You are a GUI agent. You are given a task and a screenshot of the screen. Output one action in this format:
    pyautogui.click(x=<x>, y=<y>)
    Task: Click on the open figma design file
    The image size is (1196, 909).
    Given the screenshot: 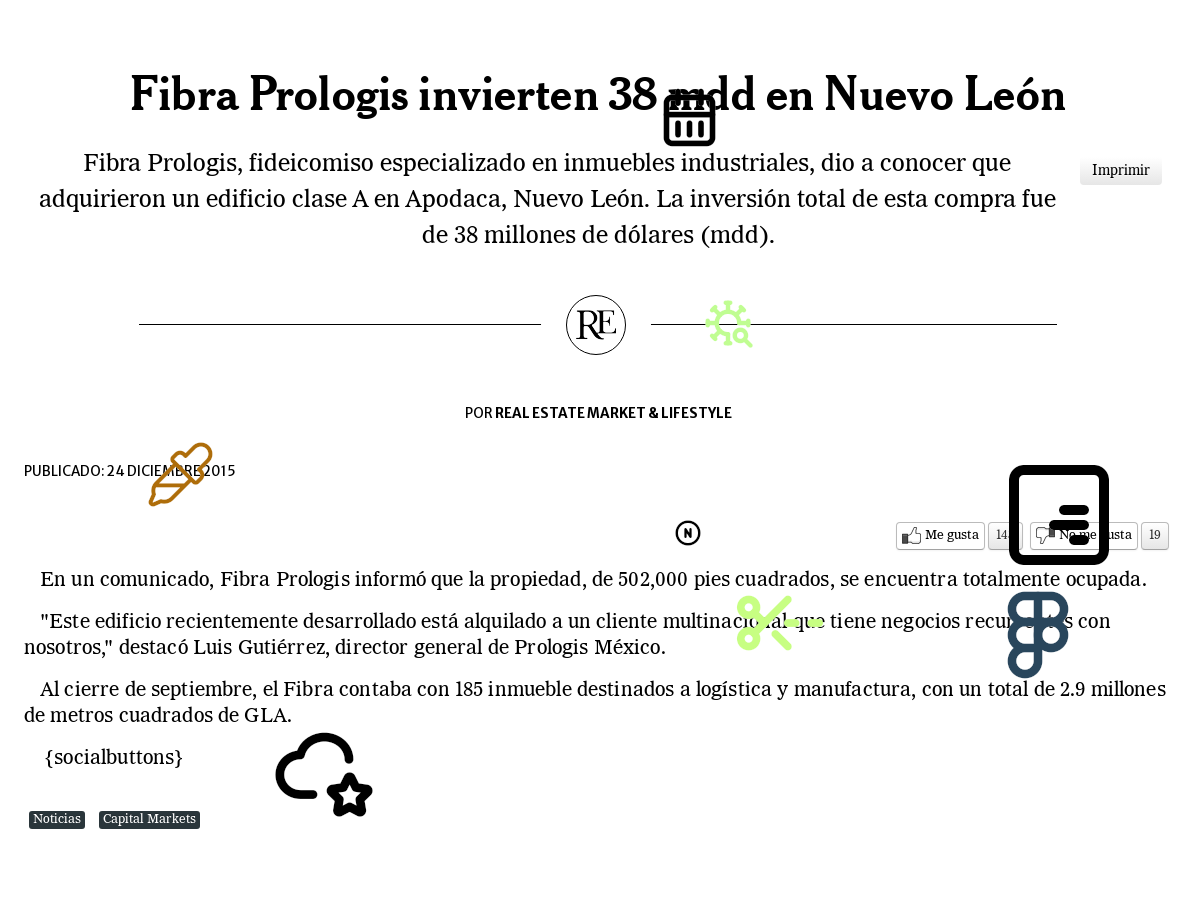 What is the action you would take?
    pyautogui.click(x=1038, y=635)
    